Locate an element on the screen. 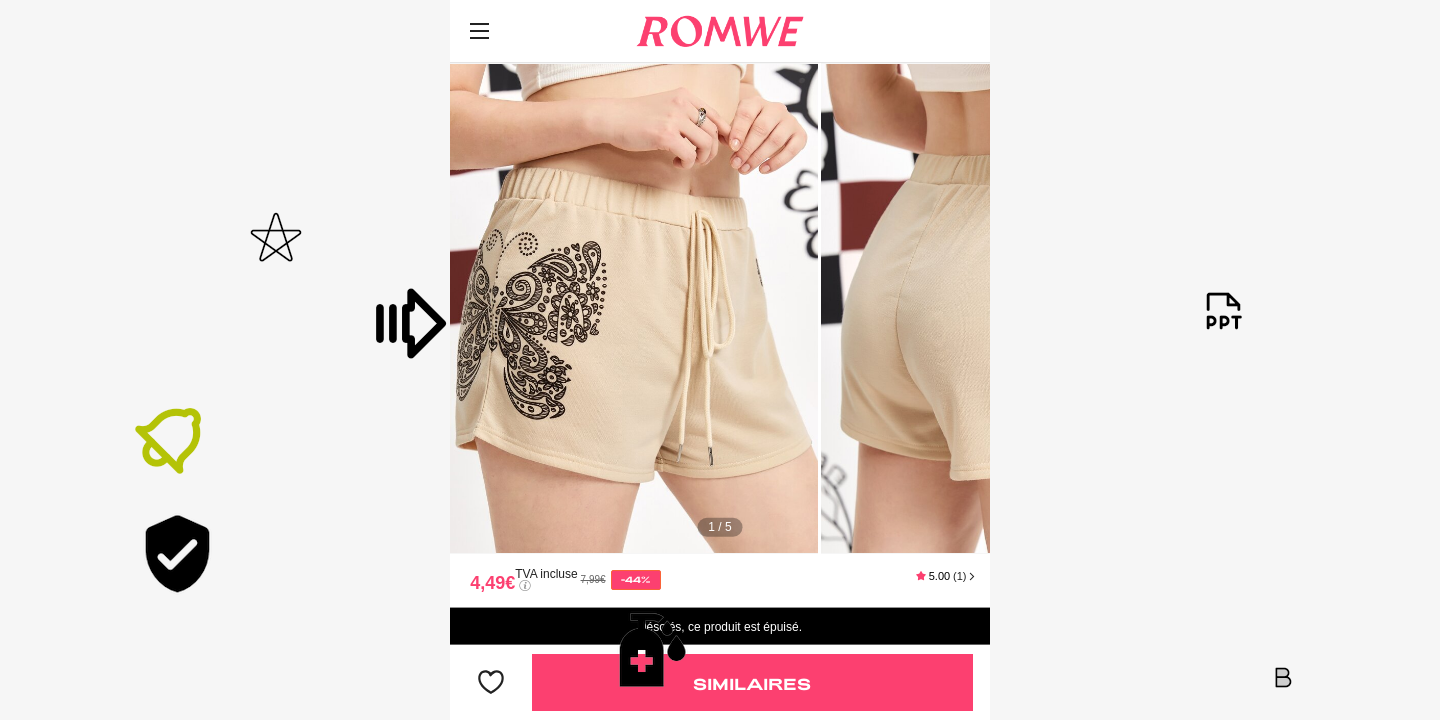  open a PowerPoint presentation file is located at coordinates (1223, 312).